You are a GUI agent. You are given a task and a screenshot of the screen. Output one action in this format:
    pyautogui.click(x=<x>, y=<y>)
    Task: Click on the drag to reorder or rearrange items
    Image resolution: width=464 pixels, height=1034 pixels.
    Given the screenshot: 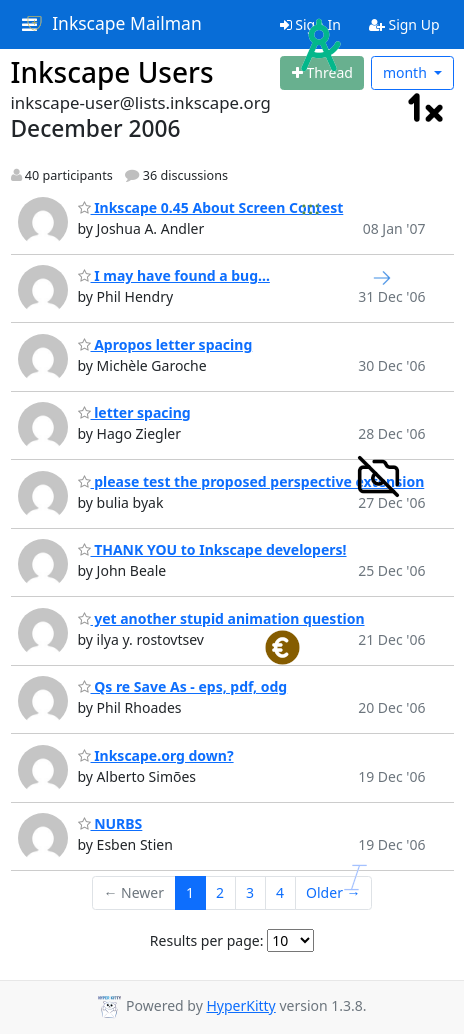 What is the action you would take?
    pyautogui.click(x=310, y=209)
    